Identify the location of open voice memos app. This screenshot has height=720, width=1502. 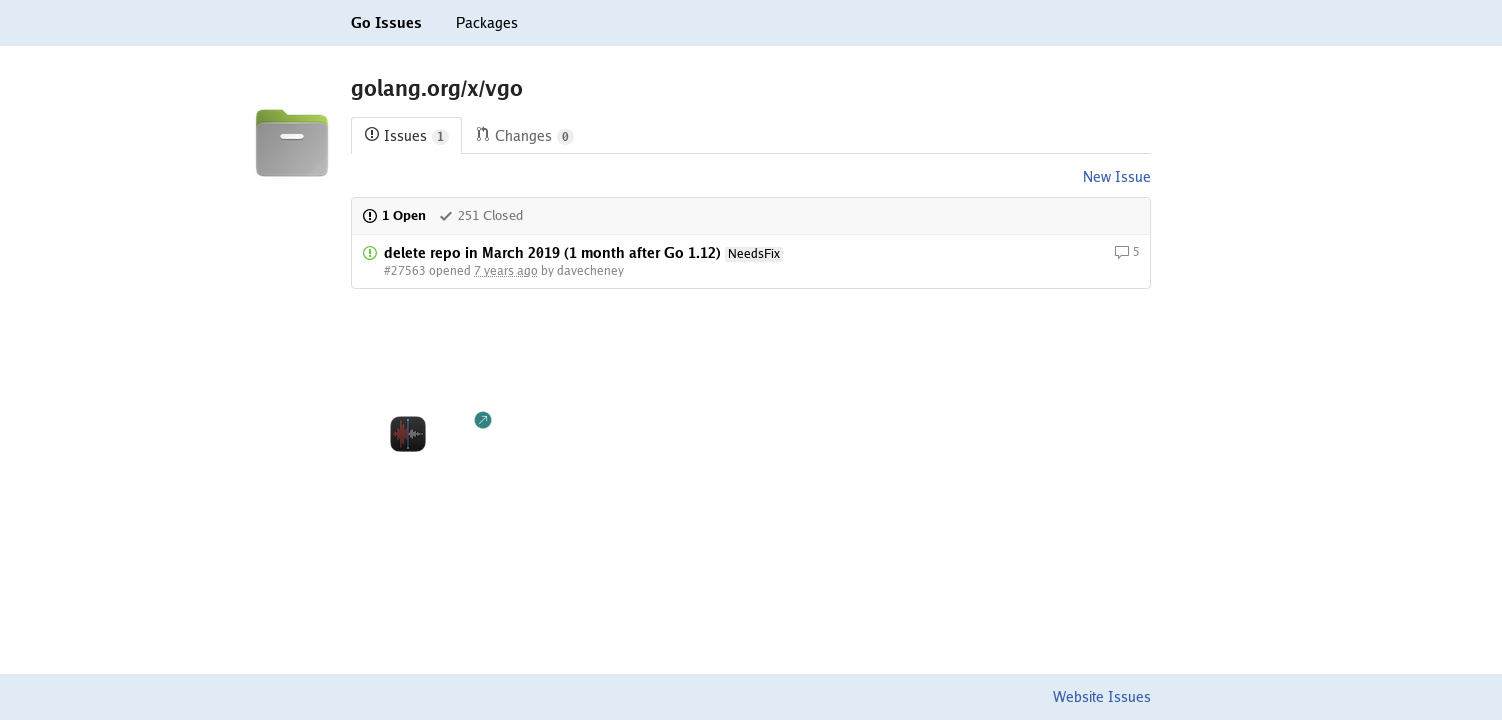
(408, 434).